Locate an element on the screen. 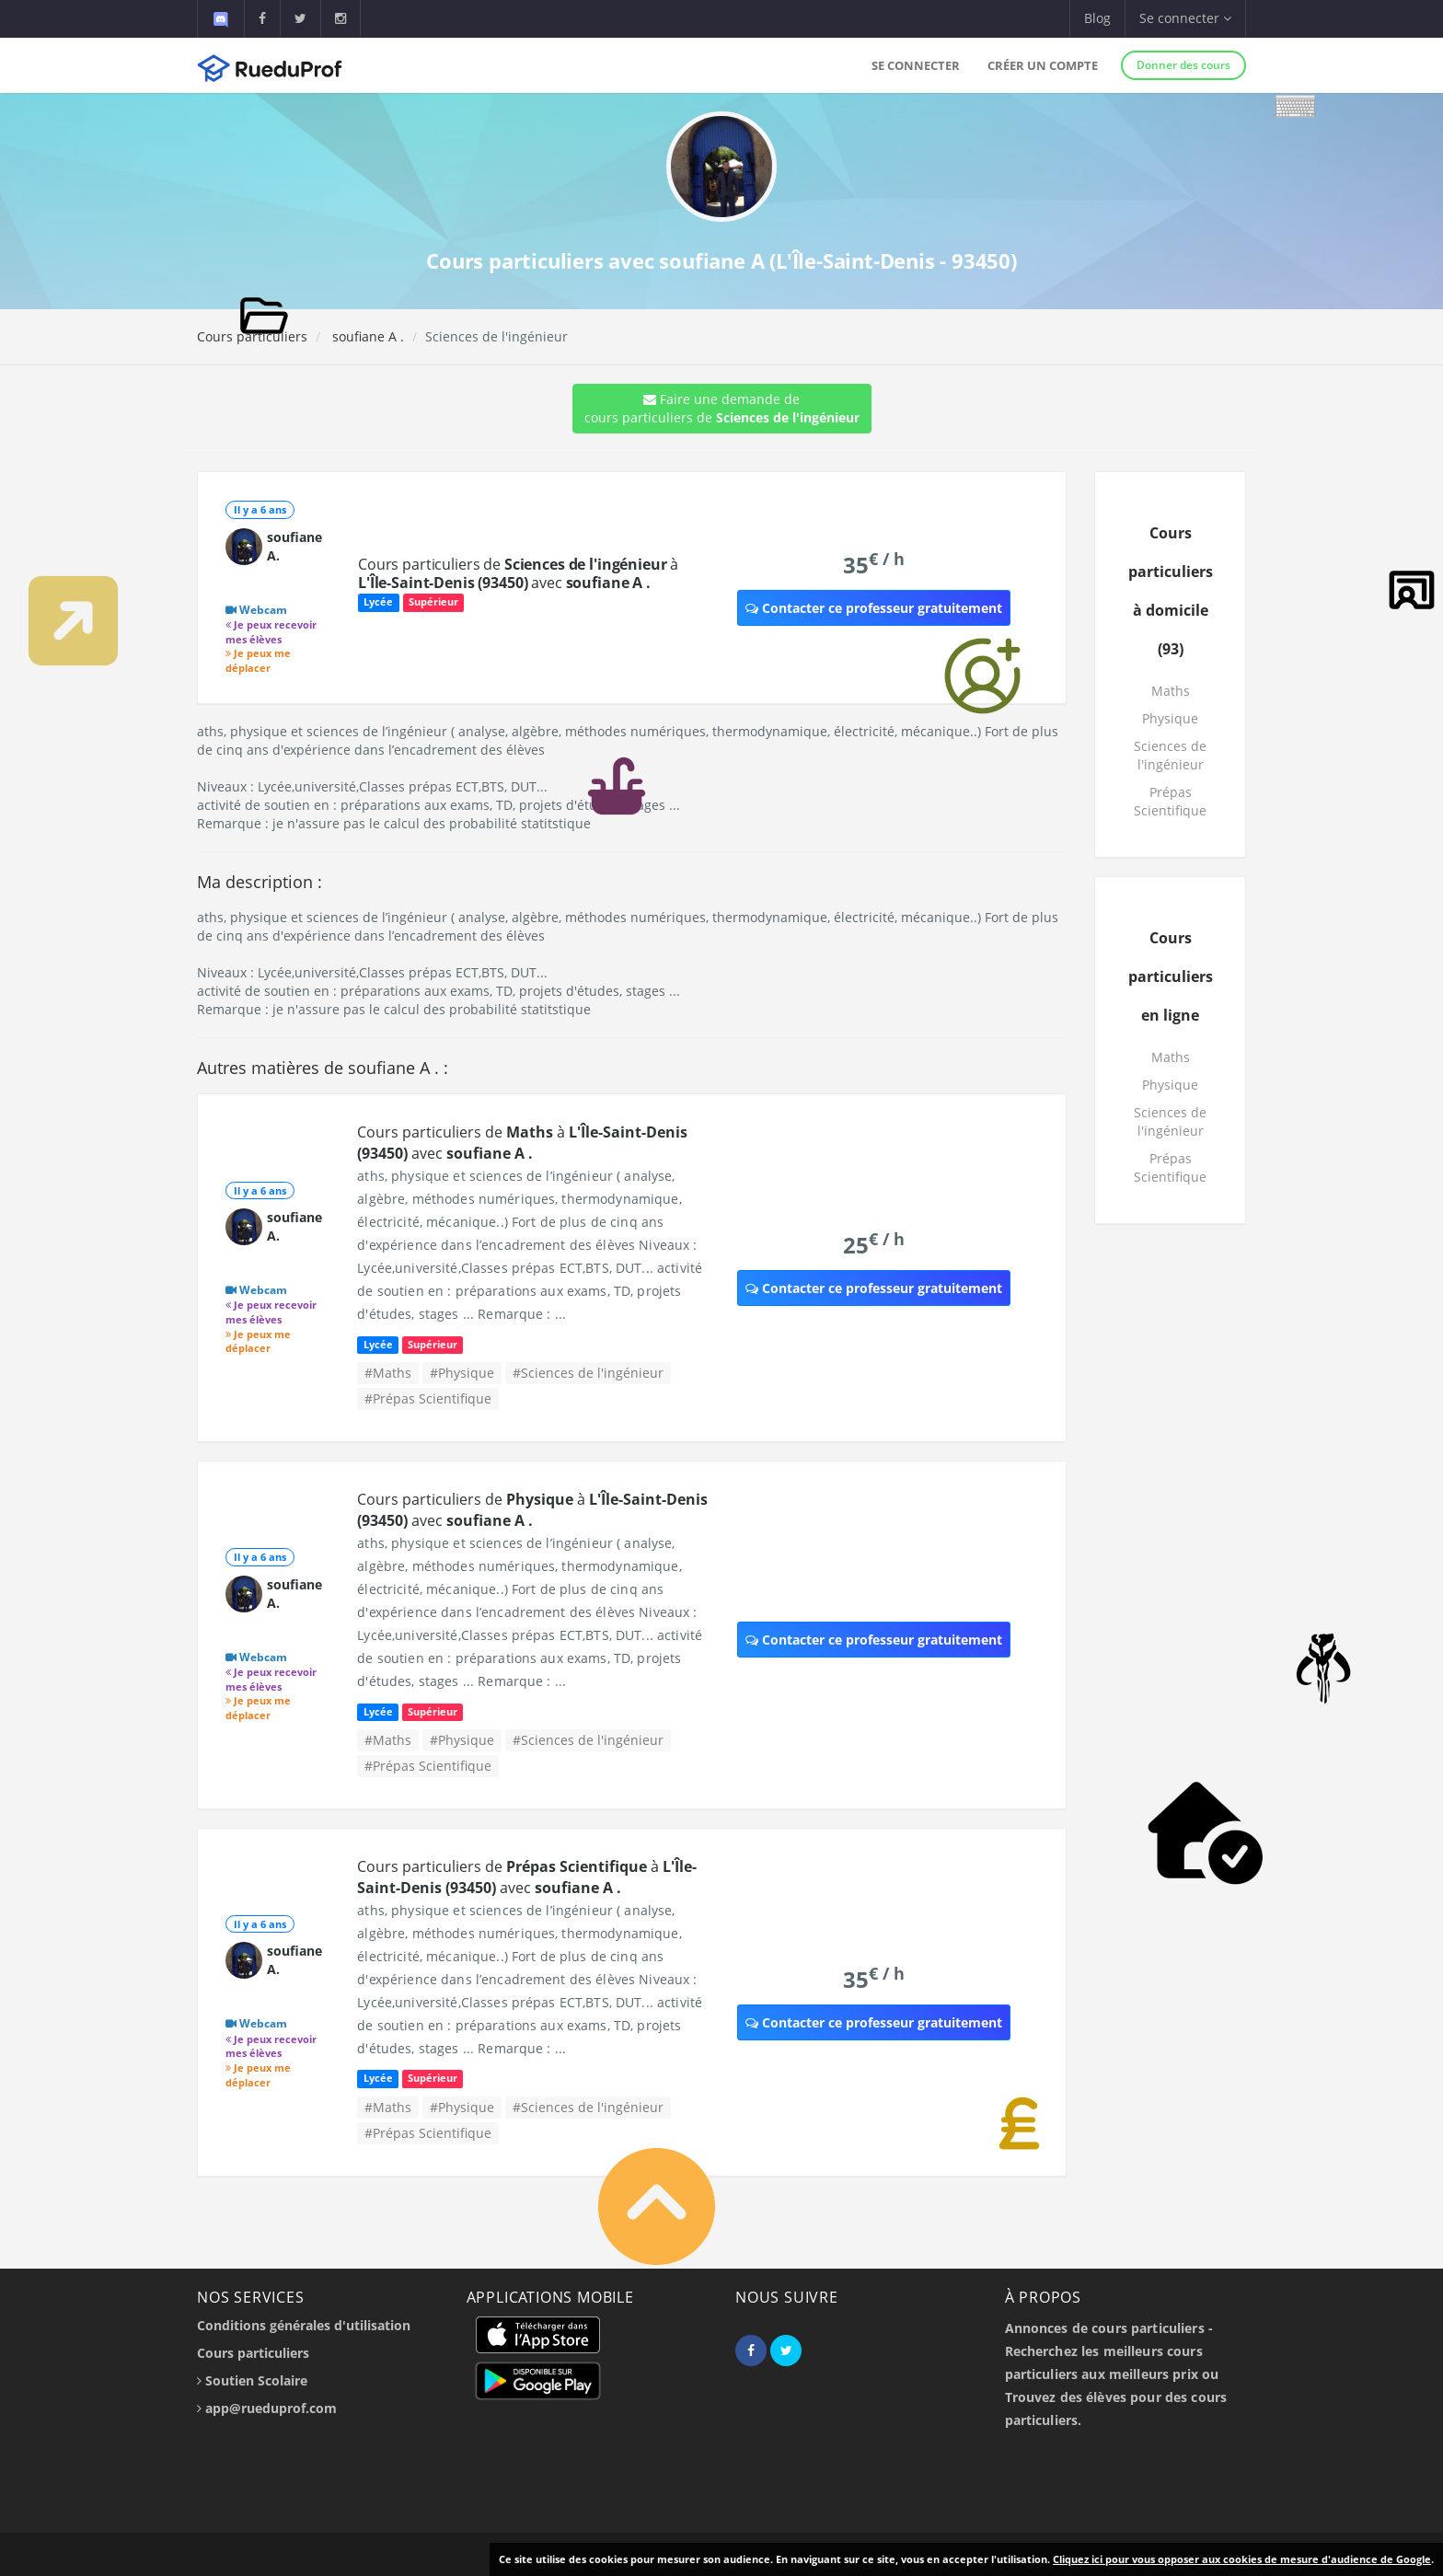  indicates kitchen or bathroom facilities is located at coordinates (617, 786).